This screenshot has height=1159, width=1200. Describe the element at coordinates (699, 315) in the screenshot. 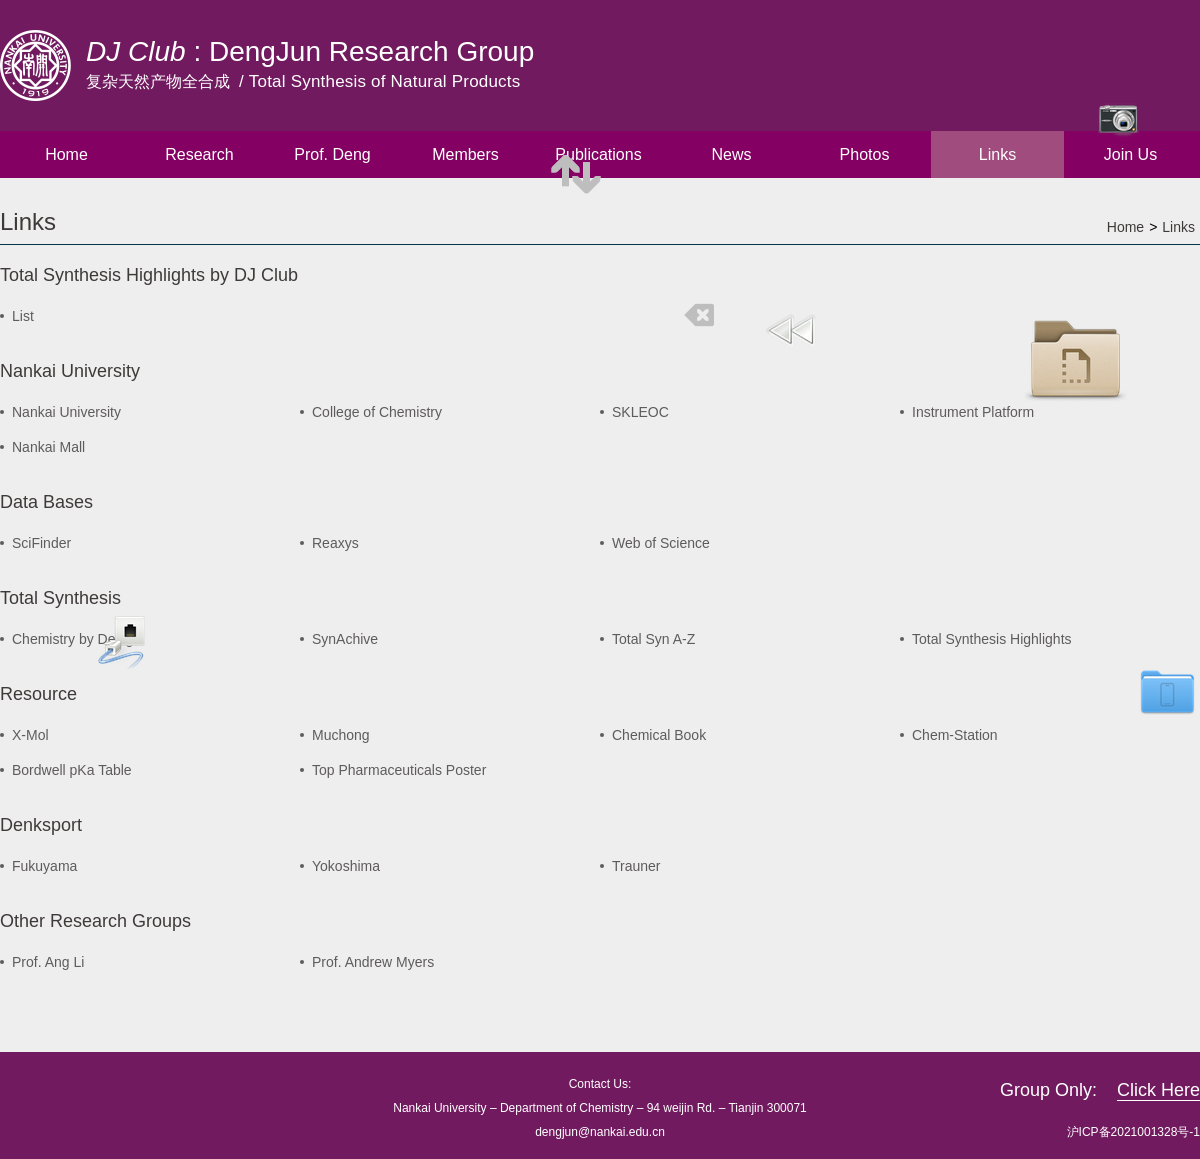

I see `clear or remove a tag` at that location.